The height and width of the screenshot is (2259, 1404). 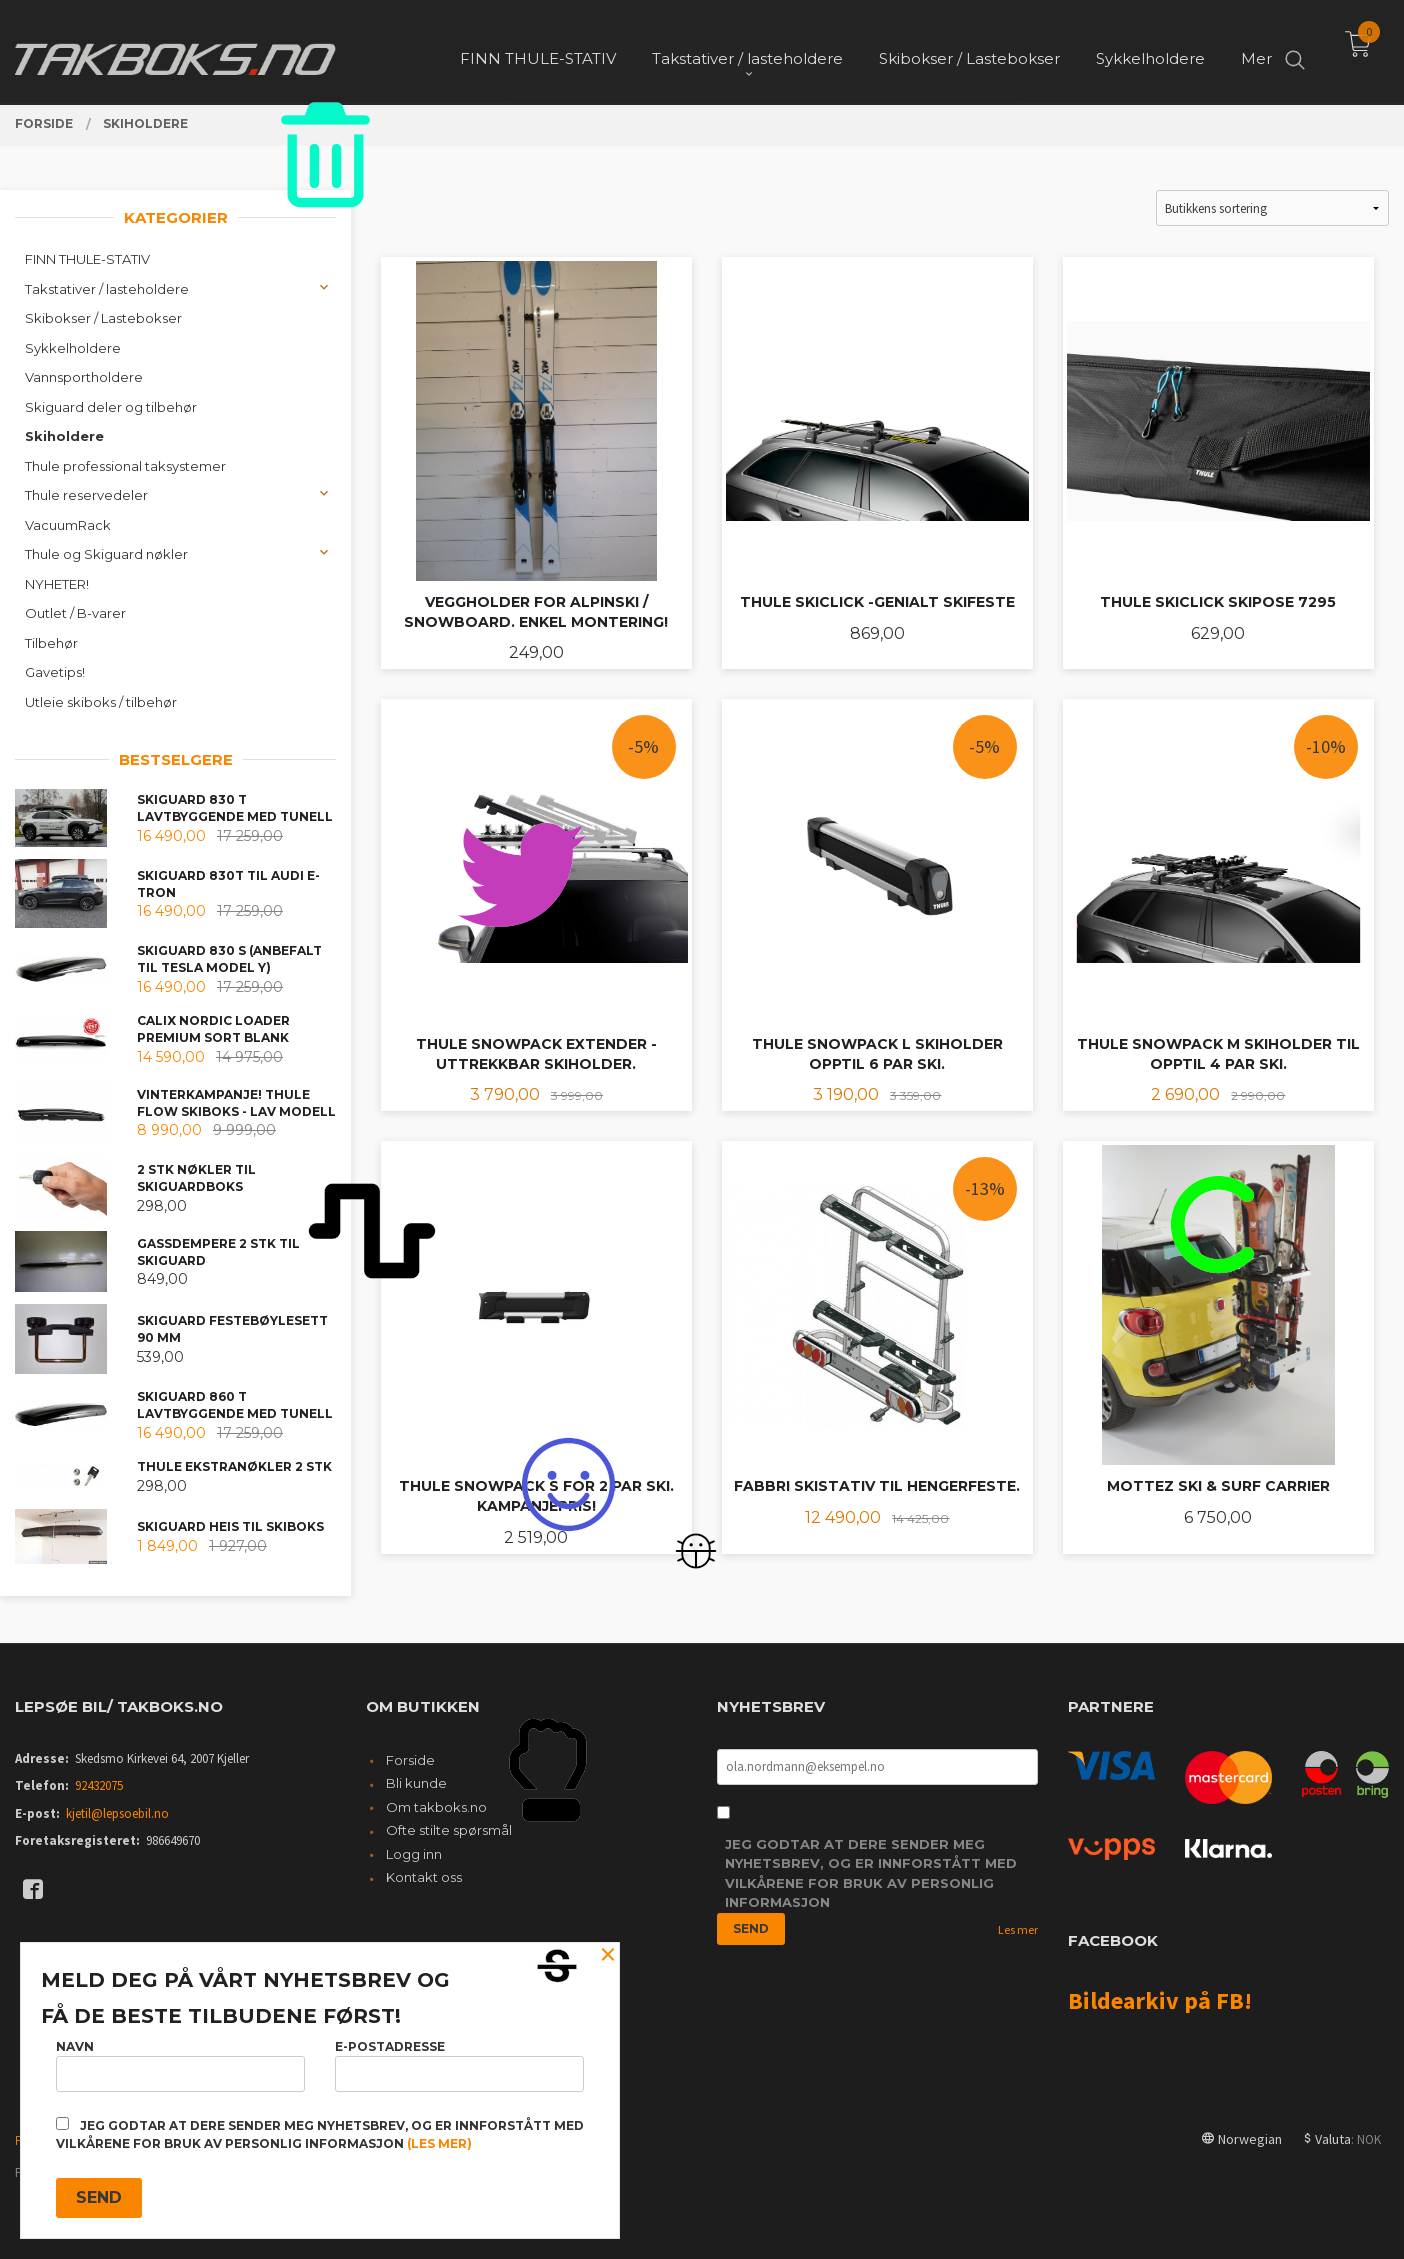 I want to click on share to twitter, so click(x=522, y=875).